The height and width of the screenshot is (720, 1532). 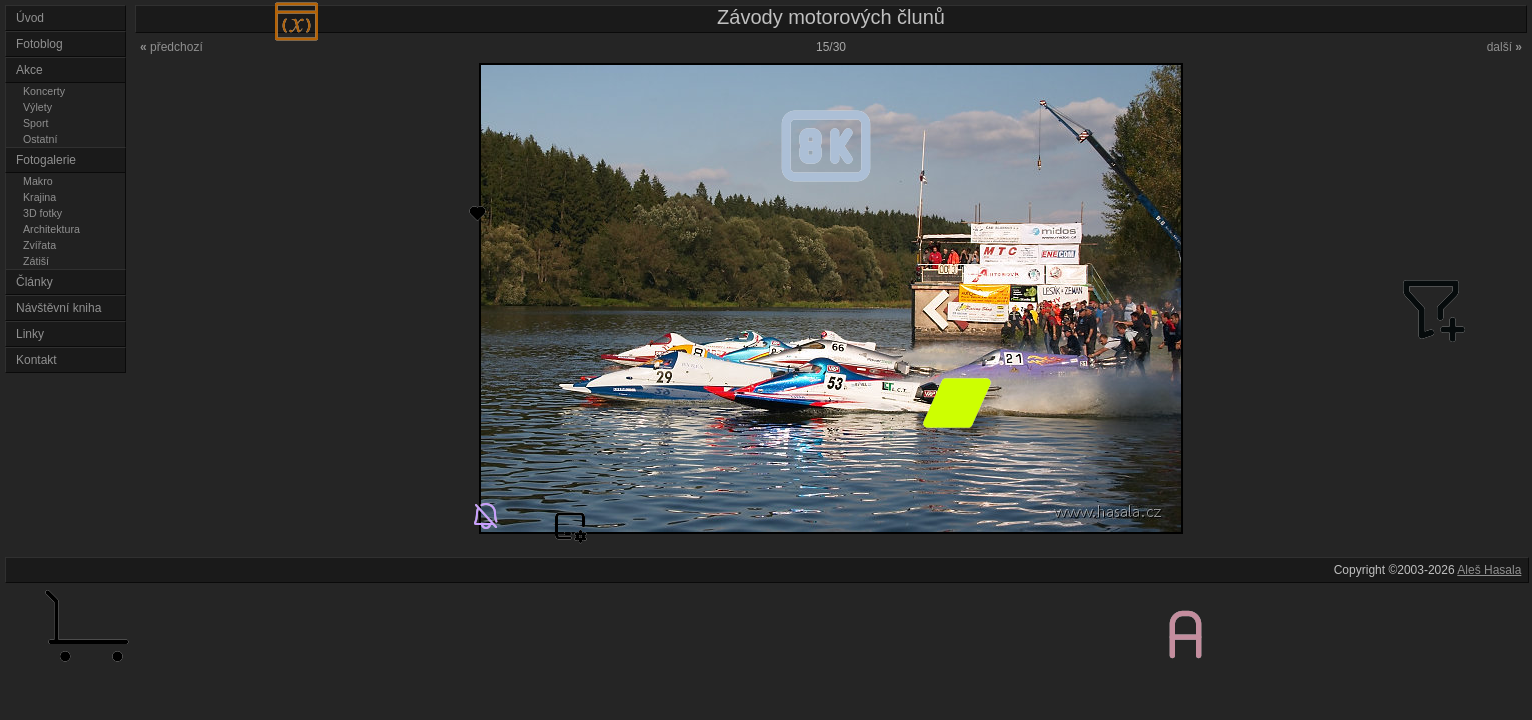 What do you see at coordinates (486, 516) in the screenshot?
I see `mute notifications` at bounding box center [486, 516].